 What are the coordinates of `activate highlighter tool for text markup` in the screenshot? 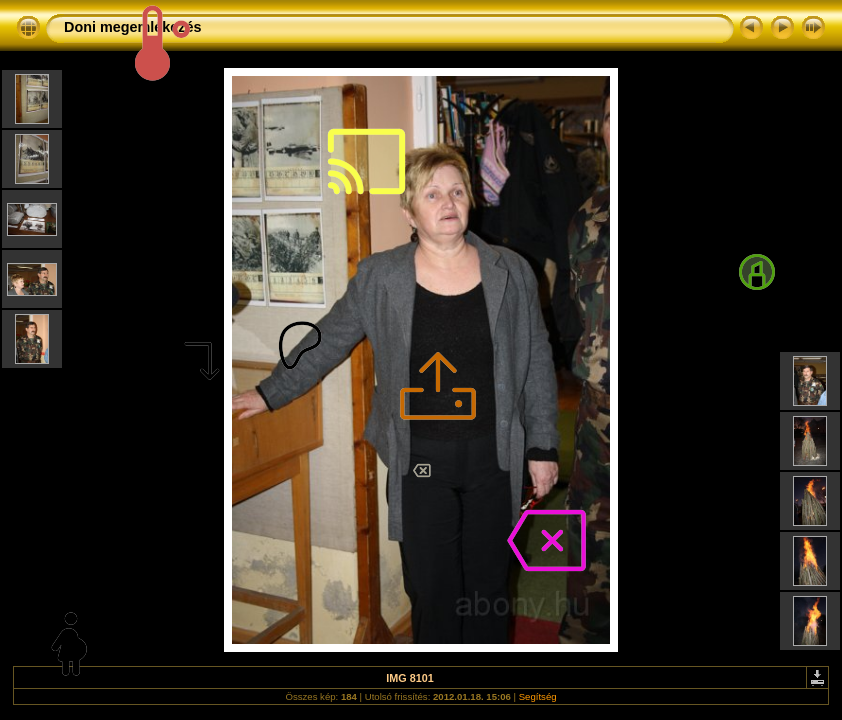 It's located at (757, 272).